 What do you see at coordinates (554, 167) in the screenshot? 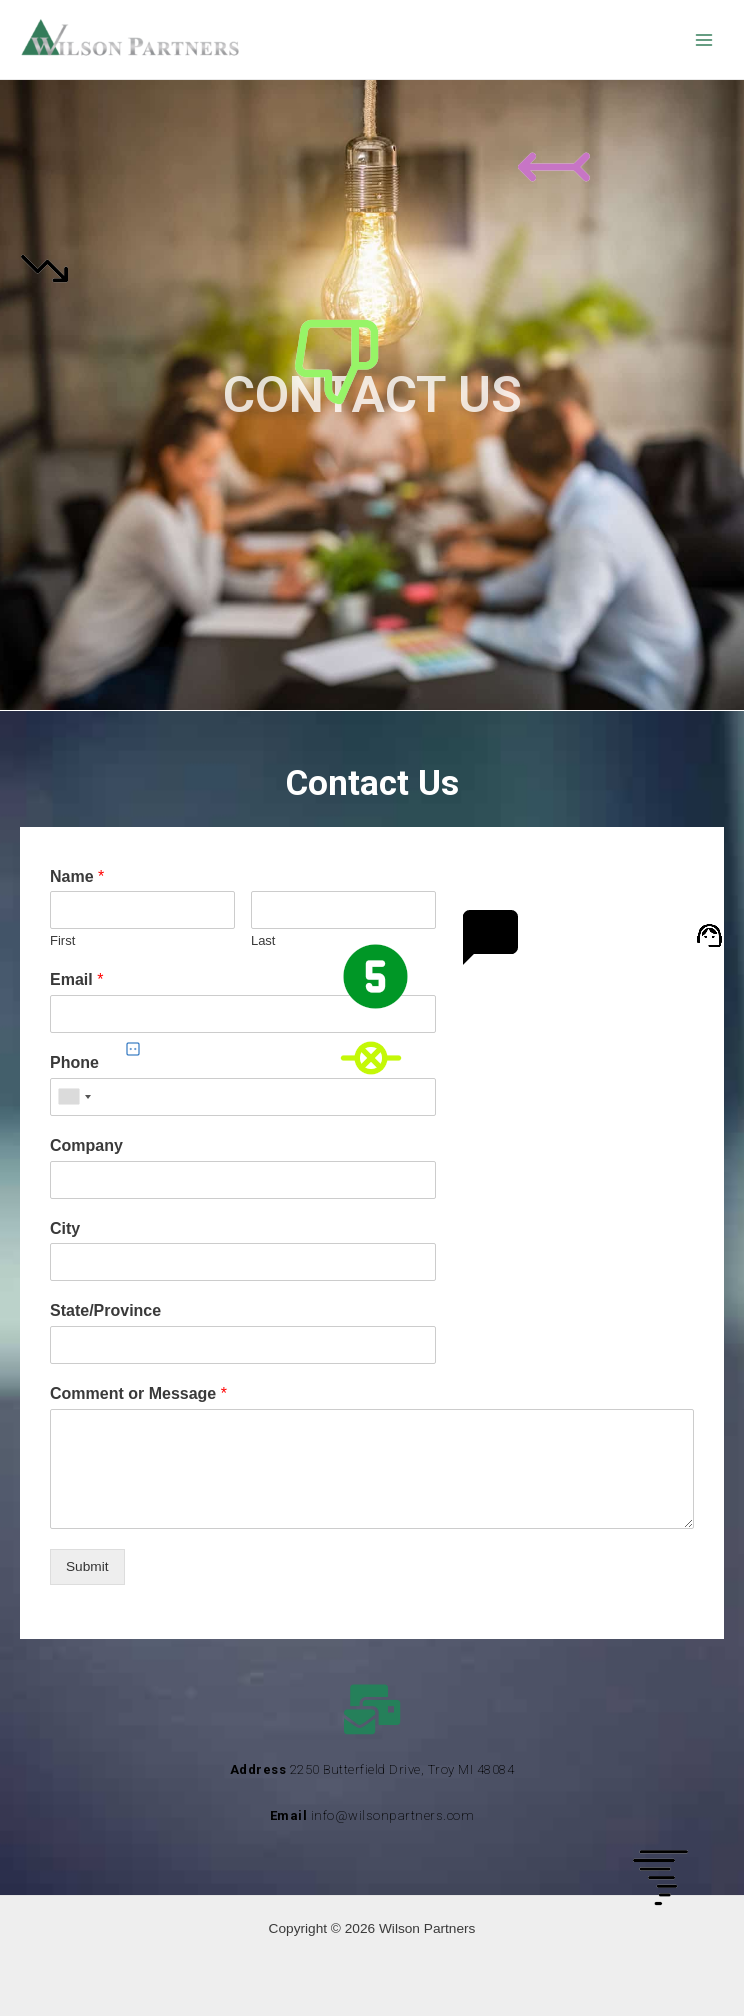
I see `go back to the previous screen` at bounding box center [554, 167].